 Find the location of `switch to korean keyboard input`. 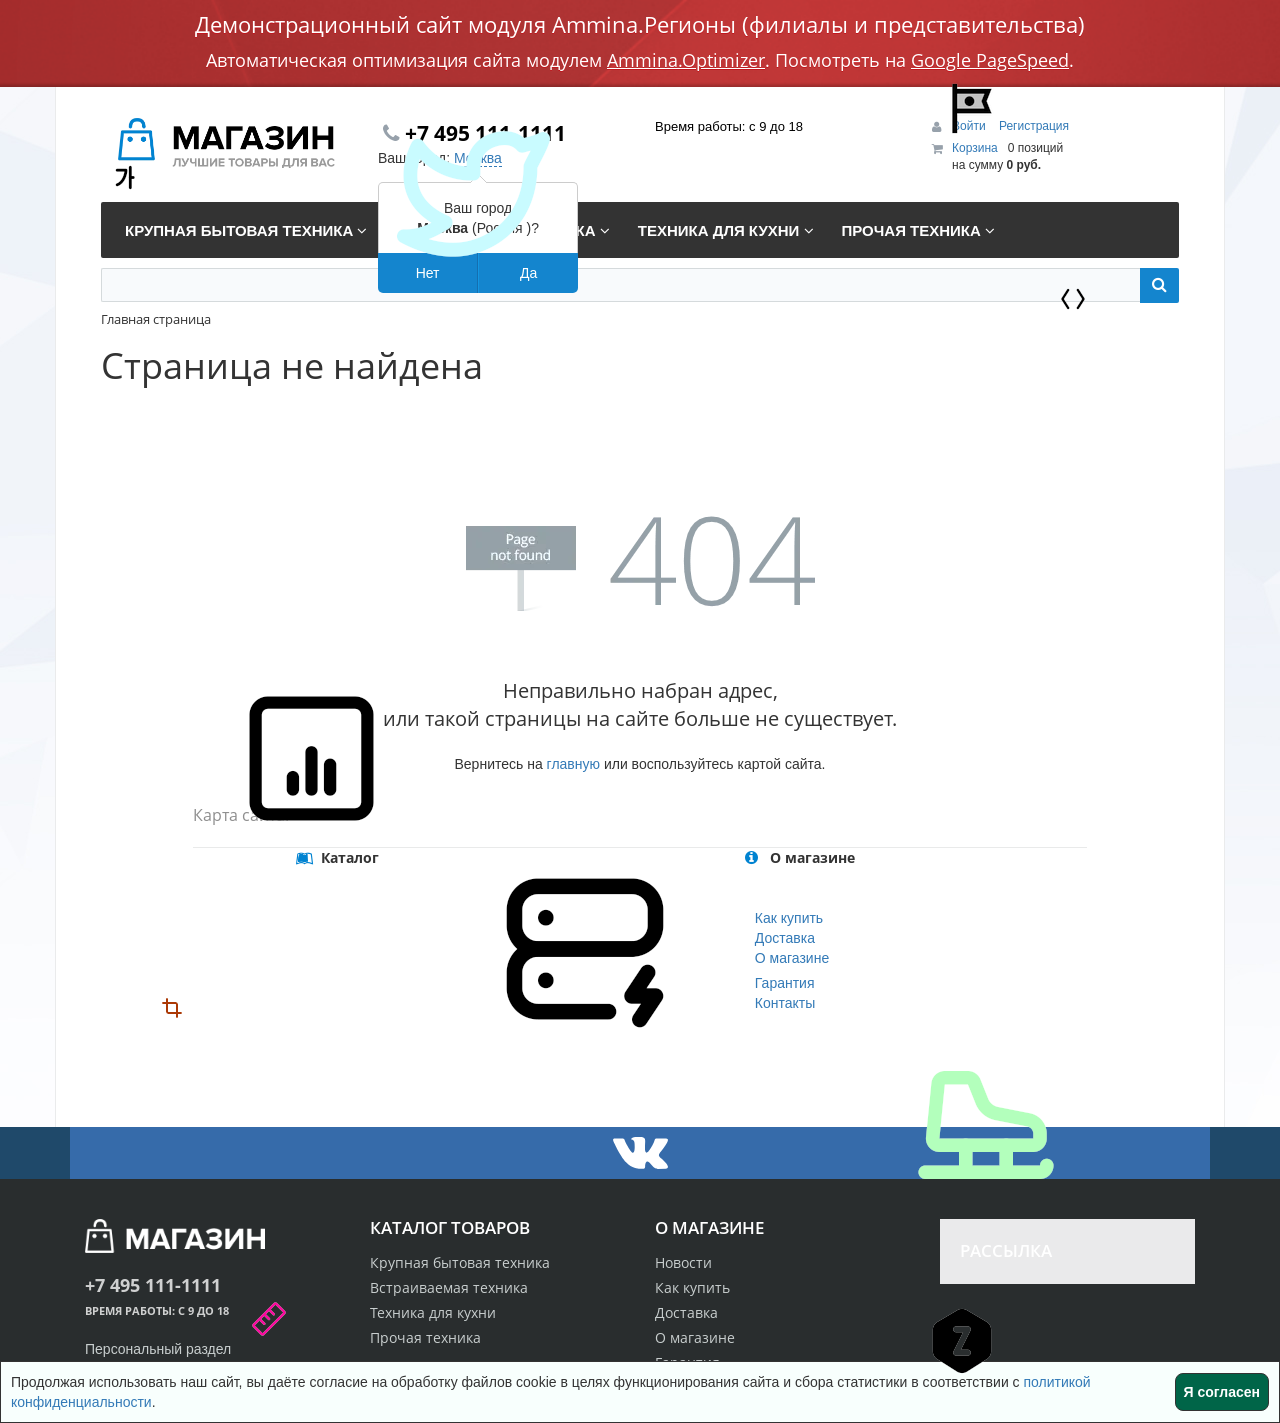

switch to korean keyboard input is located at coordinates (124, 177).